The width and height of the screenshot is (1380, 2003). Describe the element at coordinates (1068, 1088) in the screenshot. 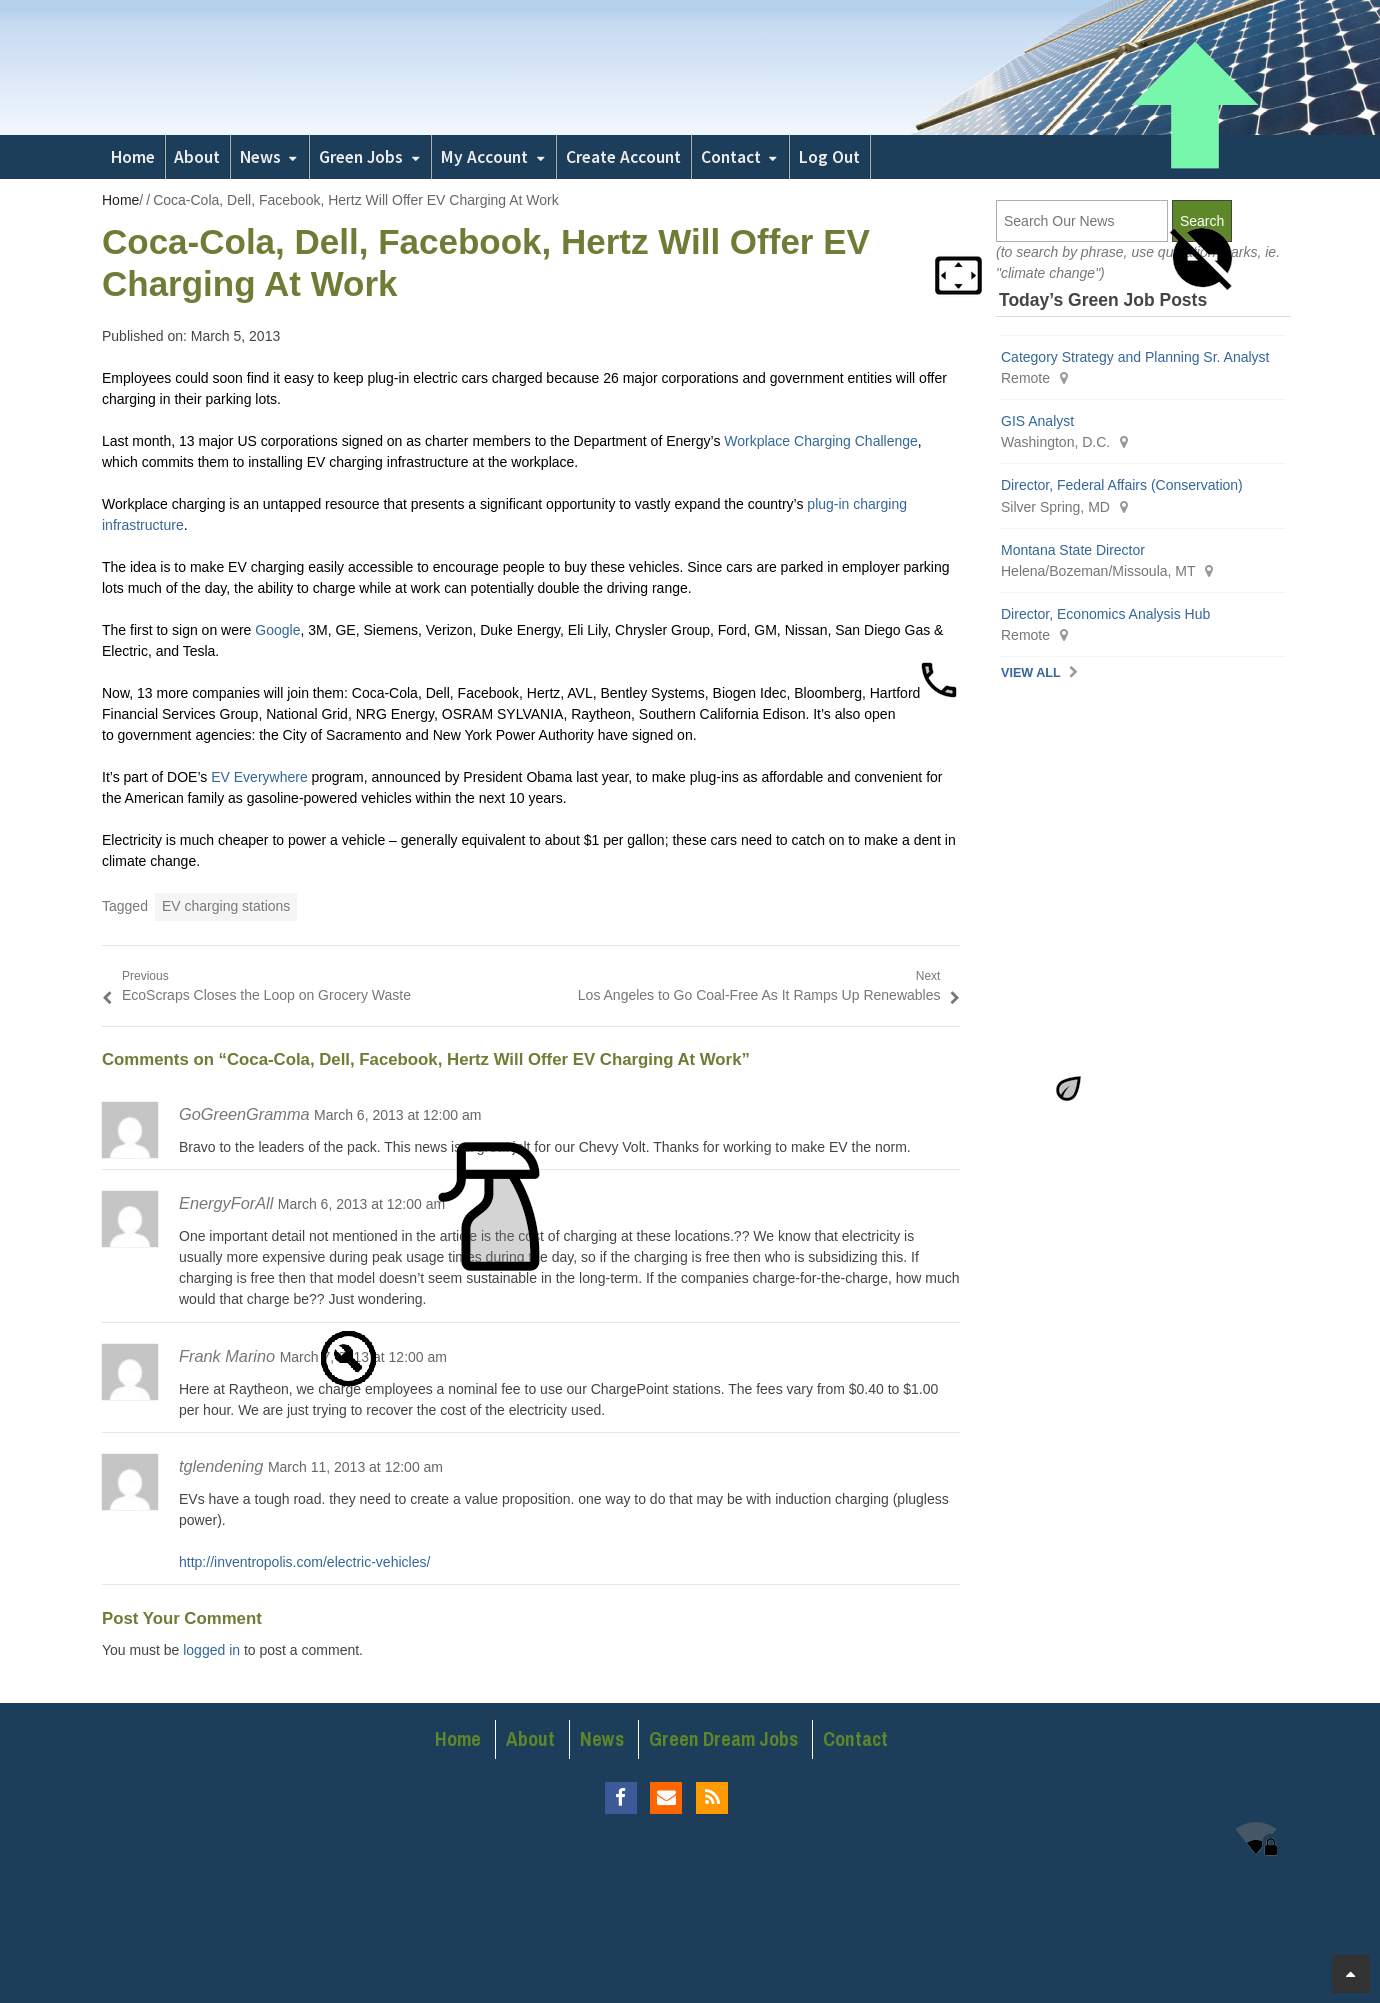

I see `indicates eco-friendly or sustainable option` at that location.